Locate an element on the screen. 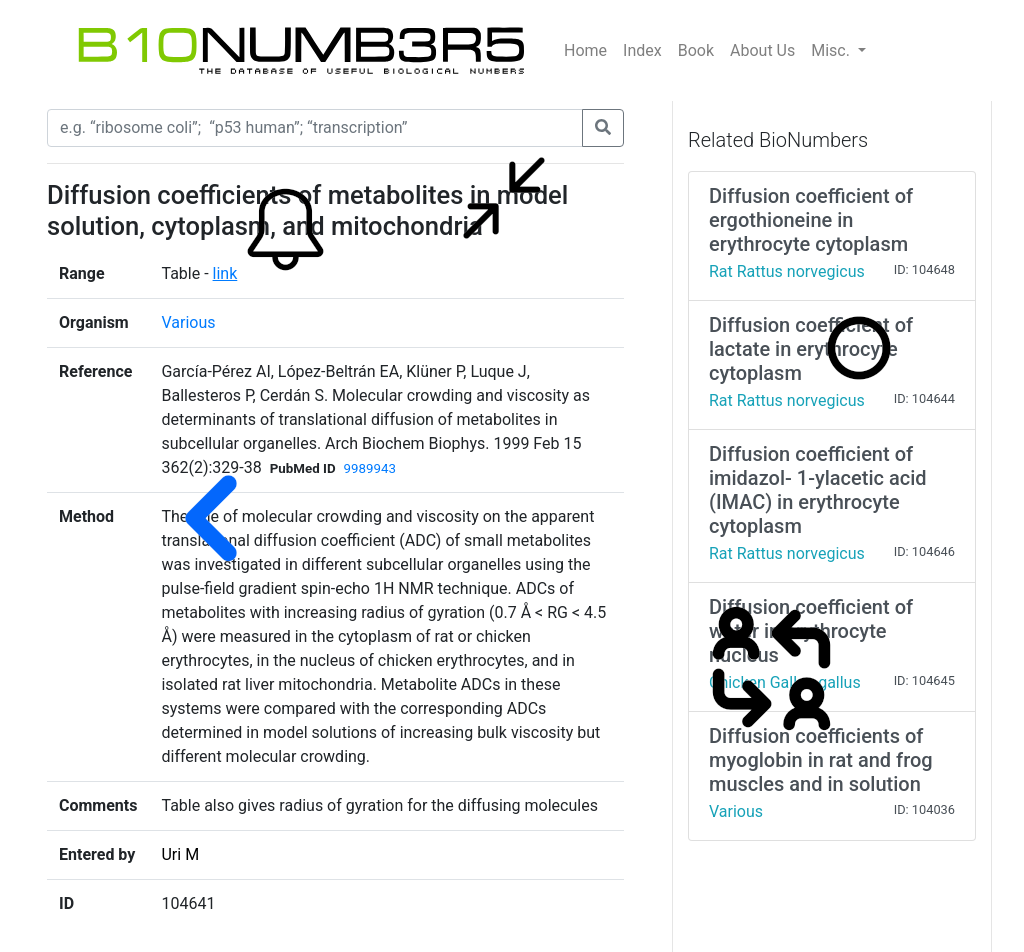 This screenshot has width=1024, height=952. indicates an unread or new item is located at coordinates (859, 348).